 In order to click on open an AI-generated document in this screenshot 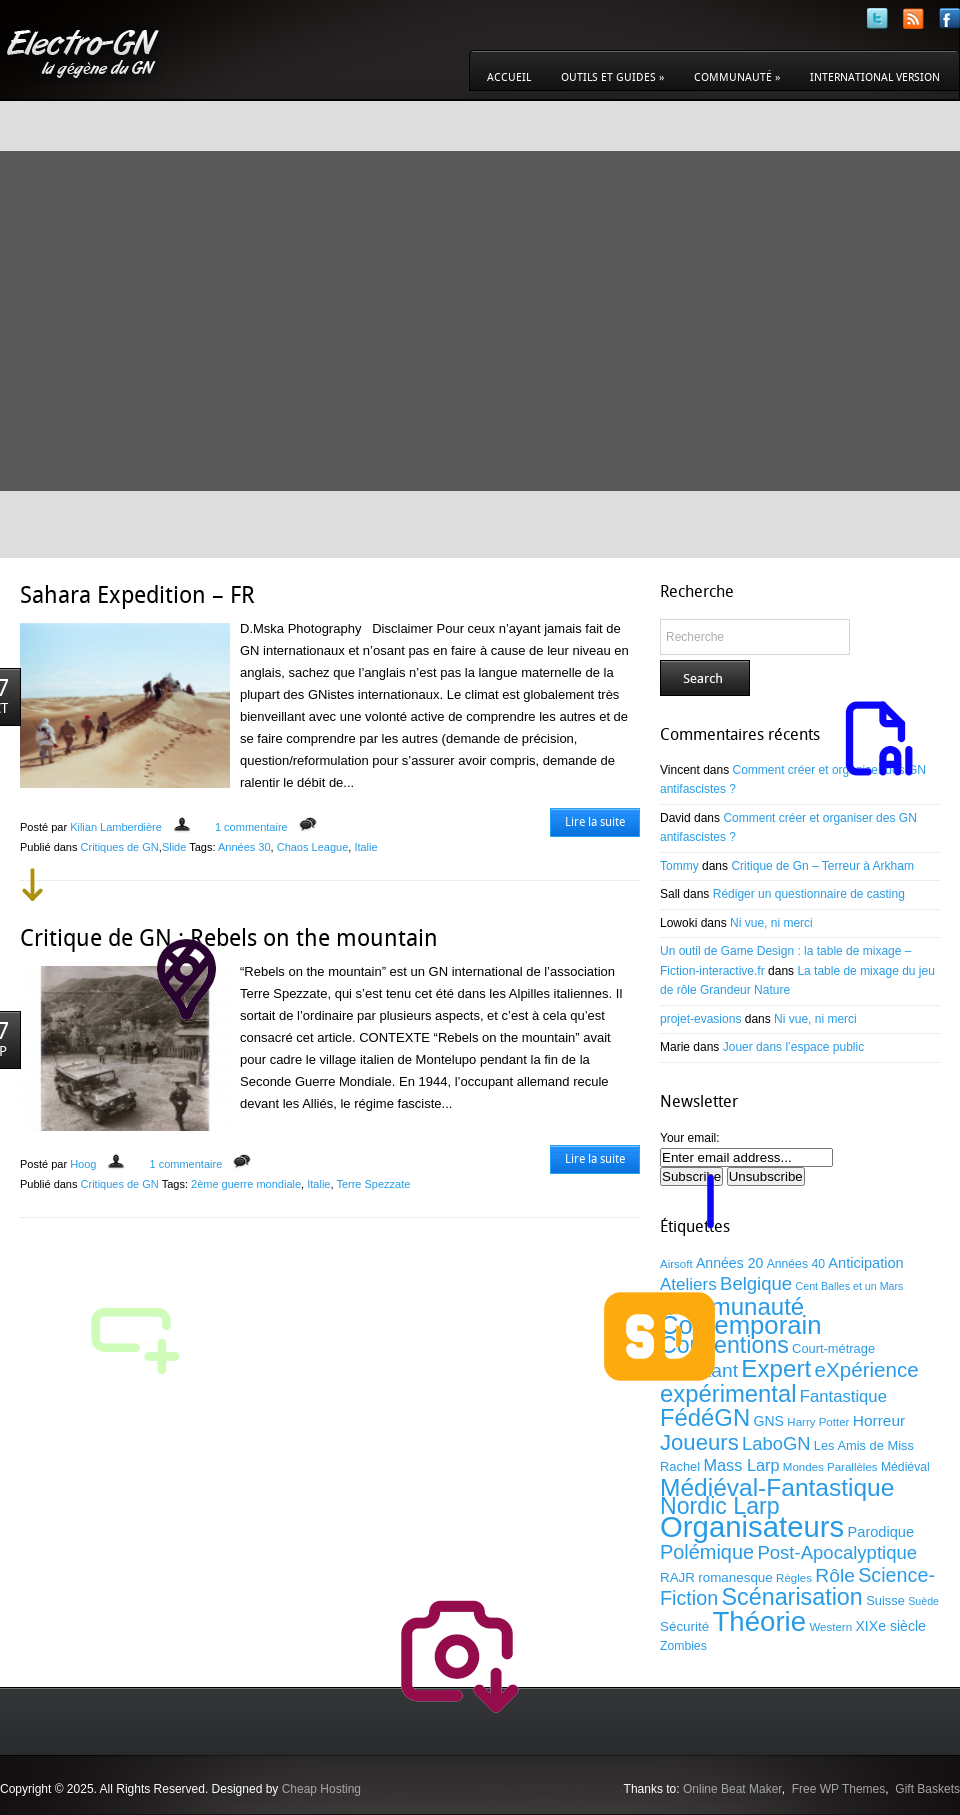, I will do `click(875, 738)`.